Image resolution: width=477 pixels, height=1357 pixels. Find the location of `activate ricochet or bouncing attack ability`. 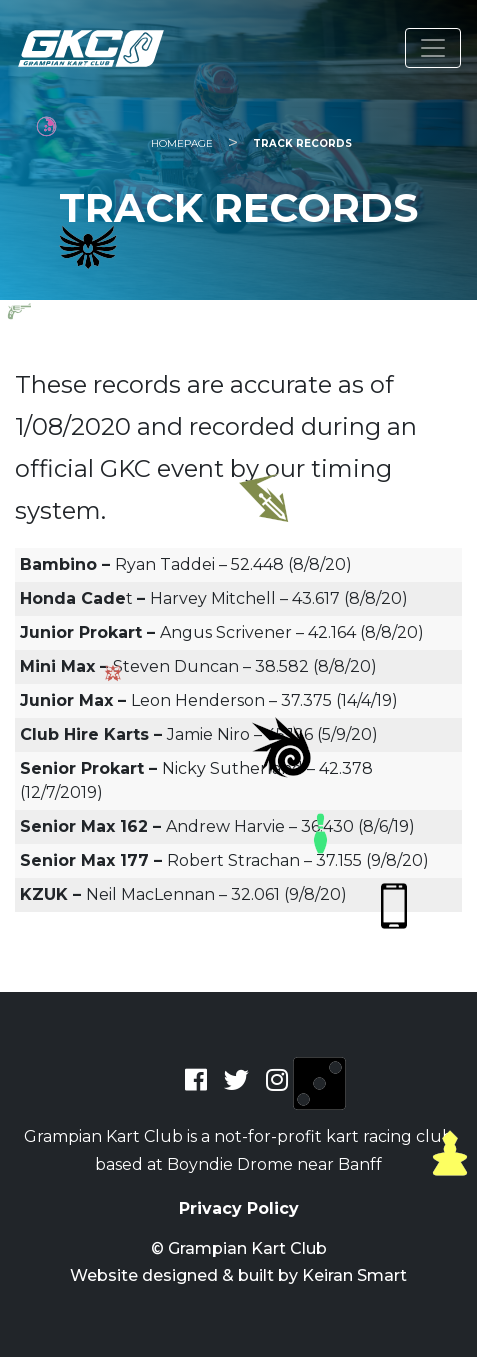

activate ricochet or bouncing attack ability is located at coordinates (263, 497).